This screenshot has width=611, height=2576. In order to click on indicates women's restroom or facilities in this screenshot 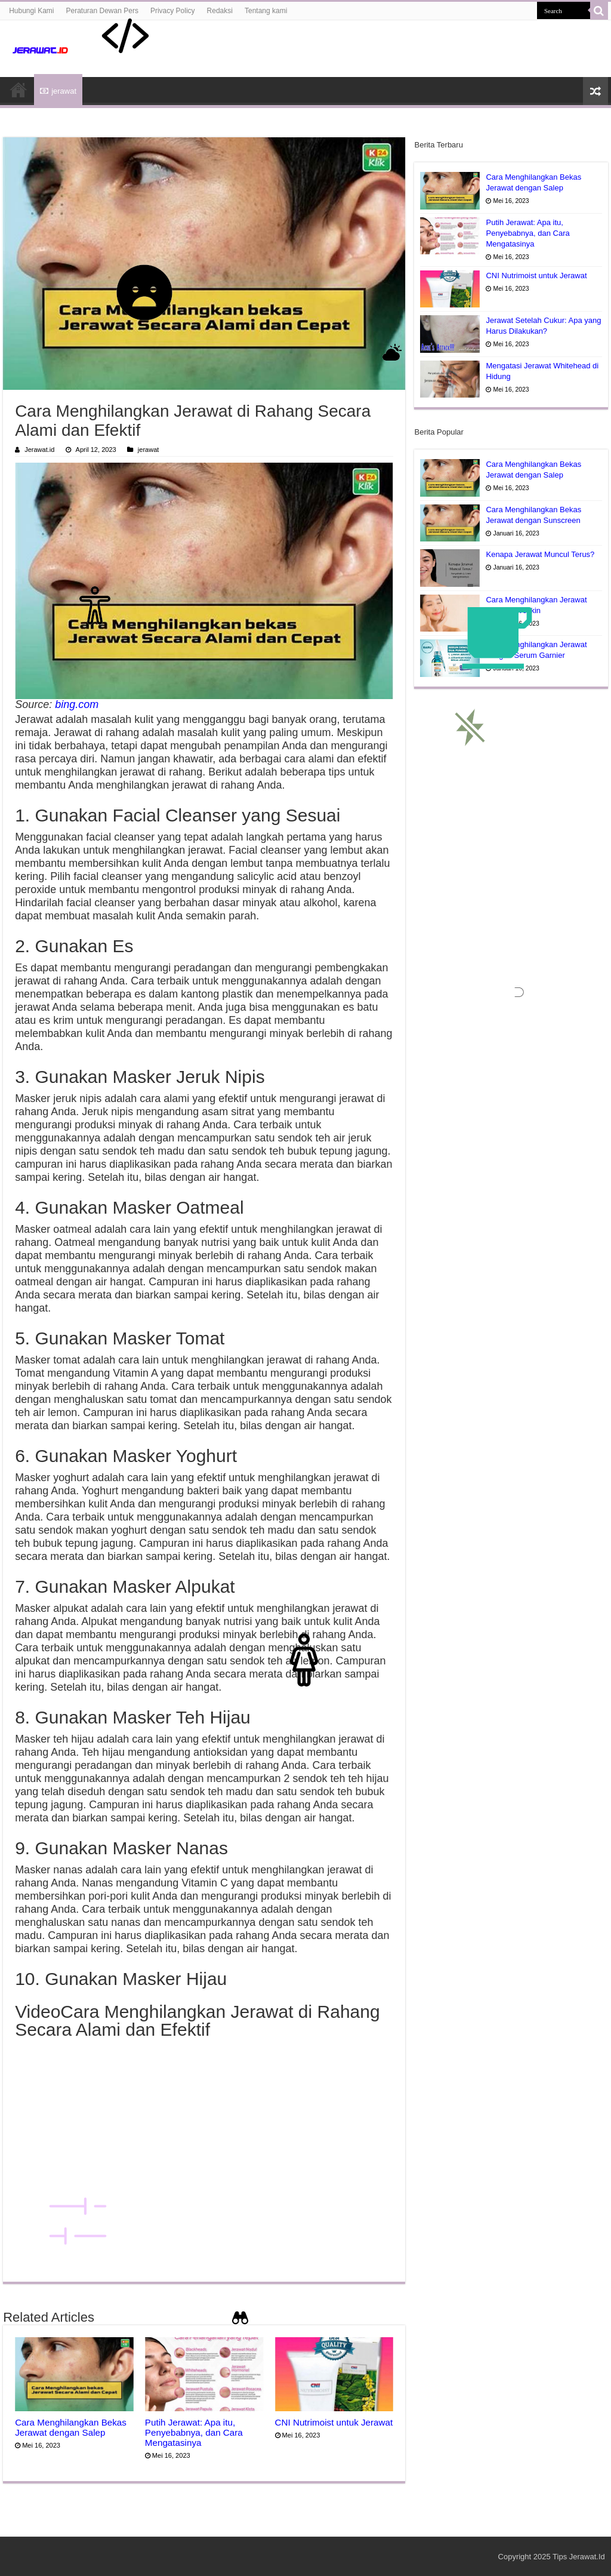, I will do `click(304, 1660)`.